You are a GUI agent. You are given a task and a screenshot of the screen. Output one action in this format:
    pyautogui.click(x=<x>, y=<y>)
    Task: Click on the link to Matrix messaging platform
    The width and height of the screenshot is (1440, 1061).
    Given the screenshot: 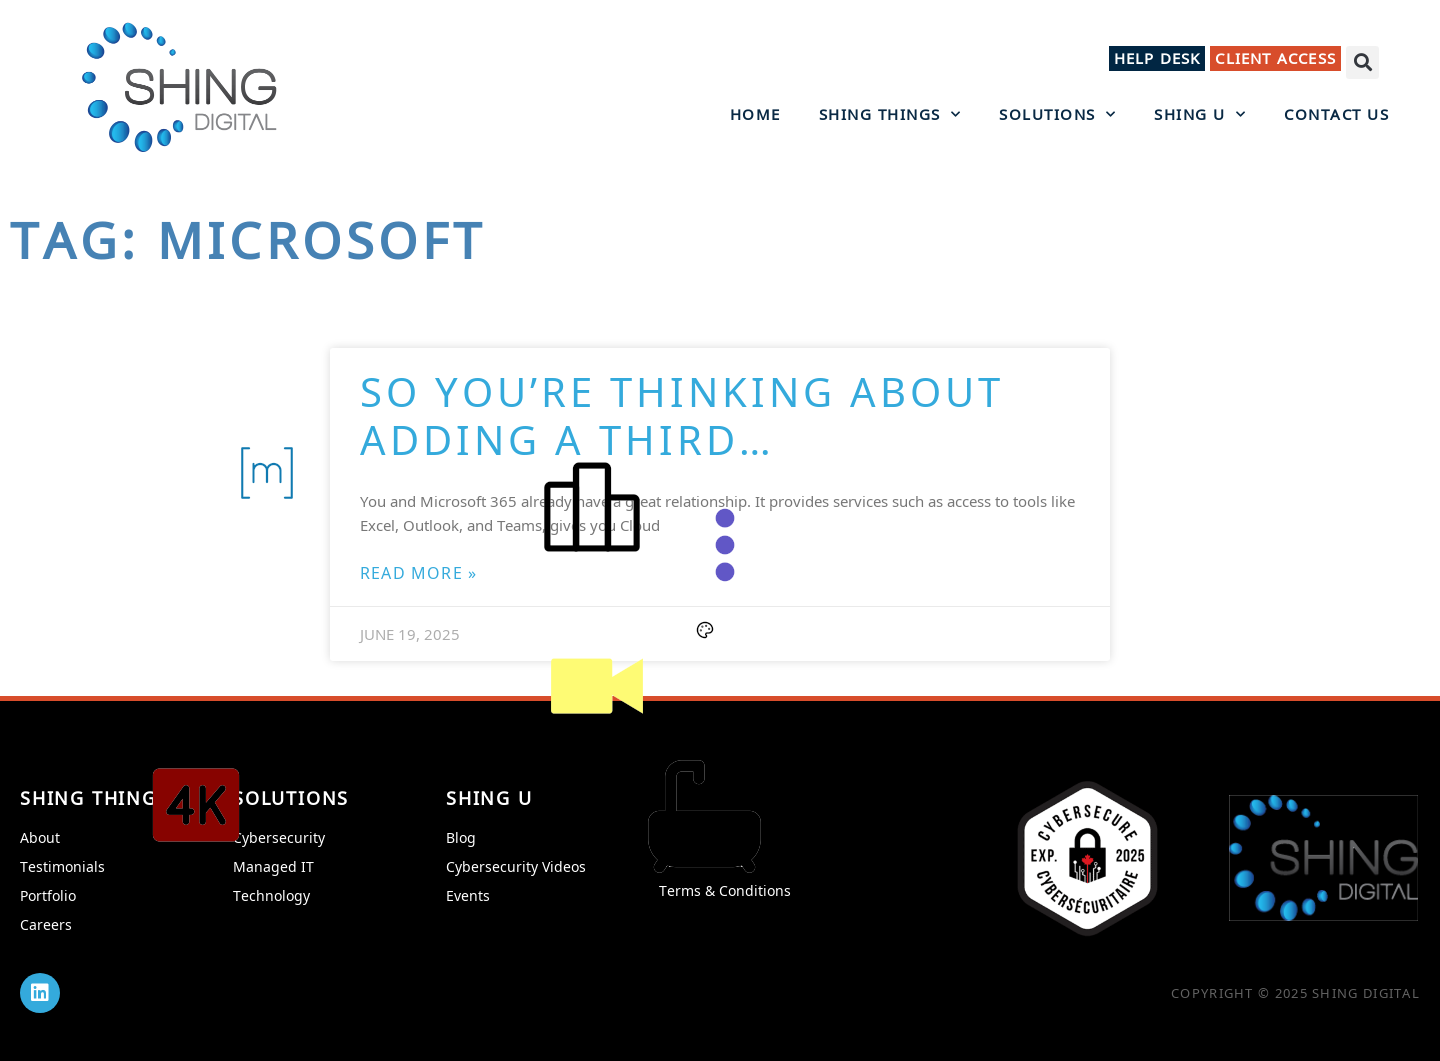 What is the action you would take?
    pyautogui.click(x=267, y=473)
    